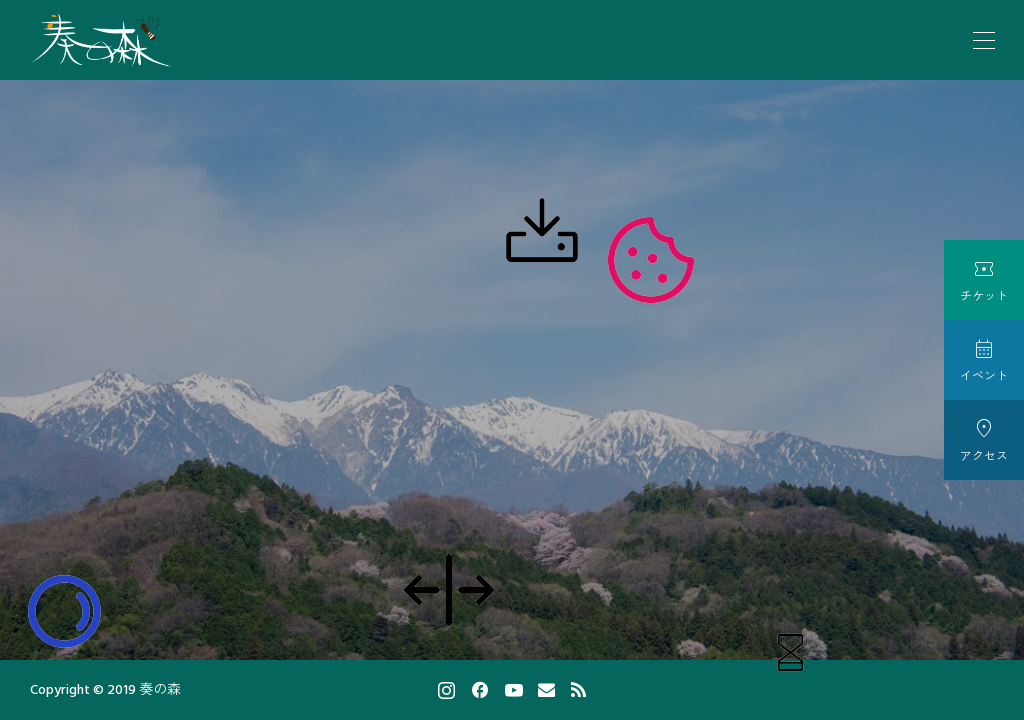 The height and width of the screenshot is (720, 1024). What do you see at coordinates (790, 652) in the screenshot?
I see `indicates time is running low` at bounding box center [790, 652].